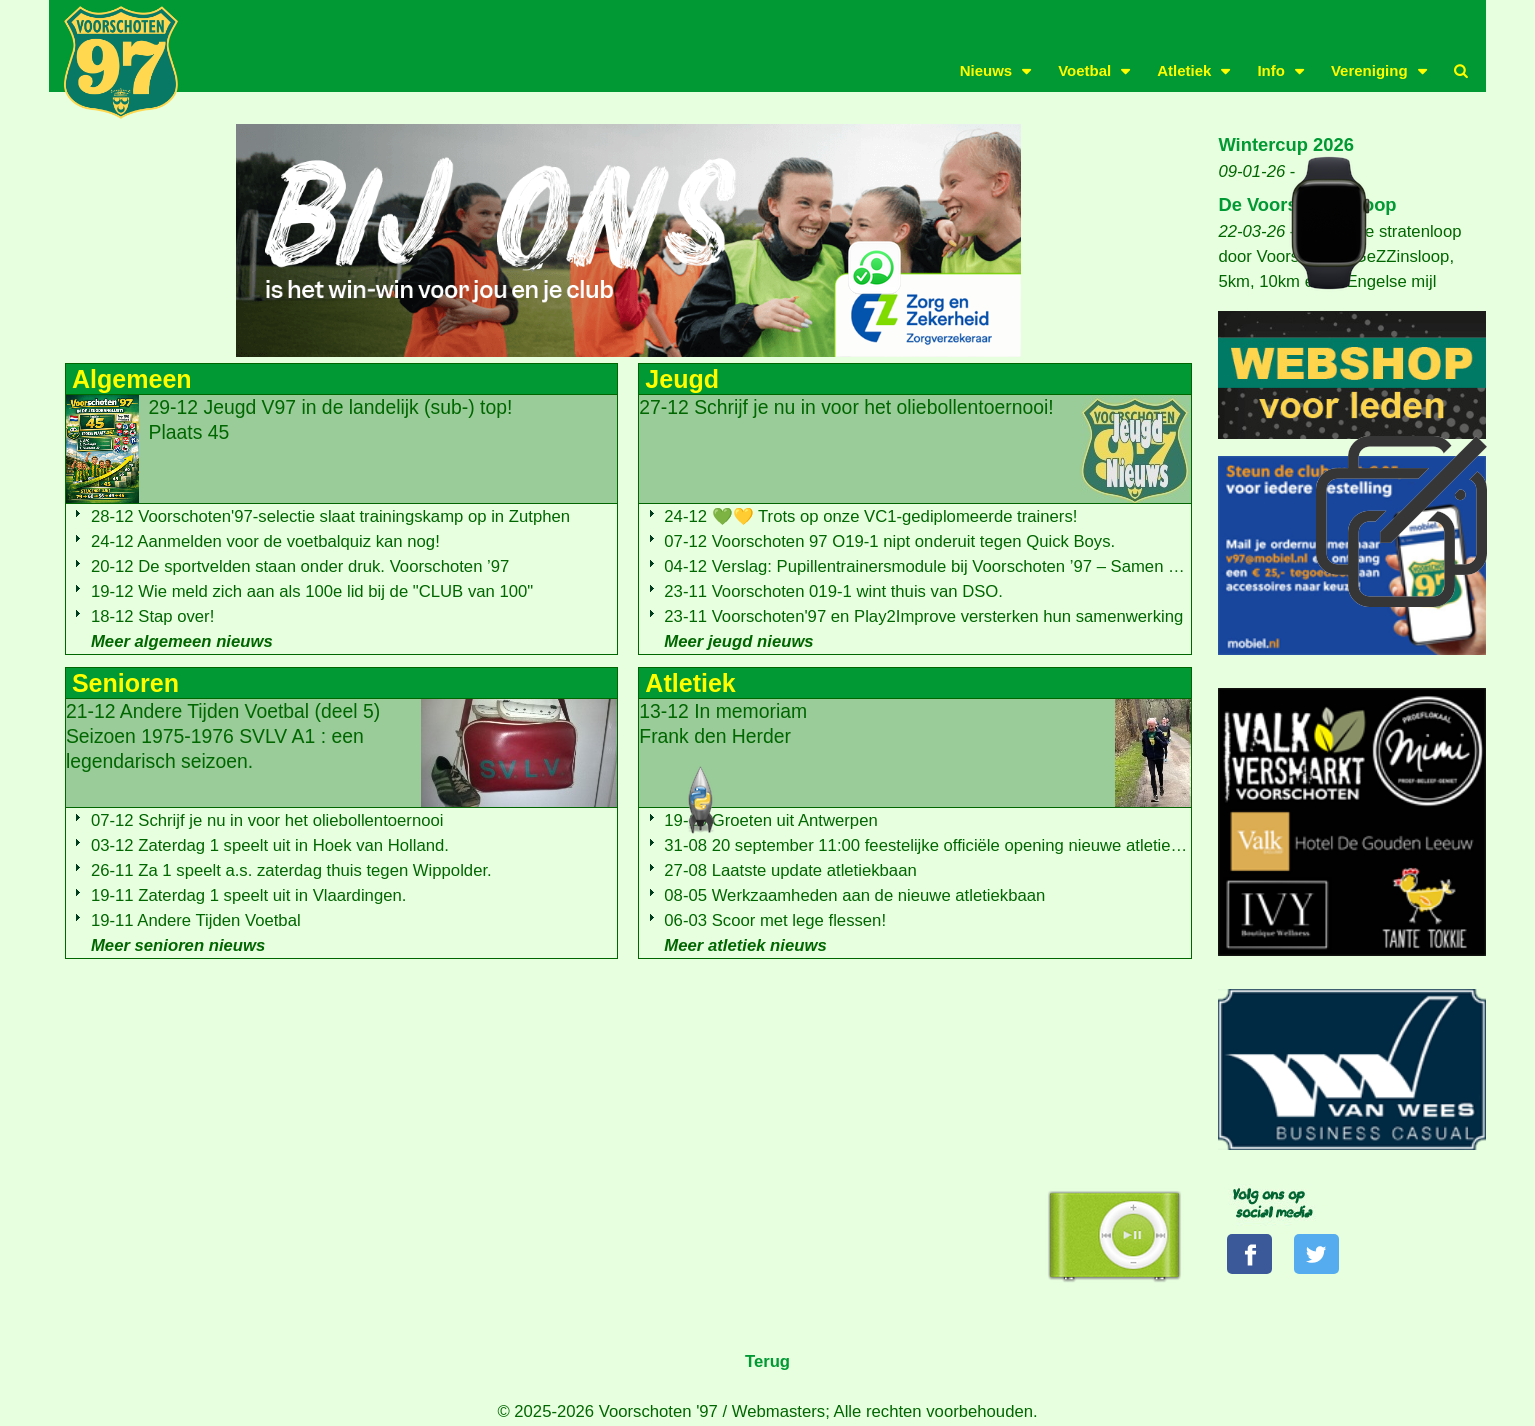  Describe the element at coordinates (1114, 1211) in the screenshot. I see `iPod shuffle device connected` at that location.